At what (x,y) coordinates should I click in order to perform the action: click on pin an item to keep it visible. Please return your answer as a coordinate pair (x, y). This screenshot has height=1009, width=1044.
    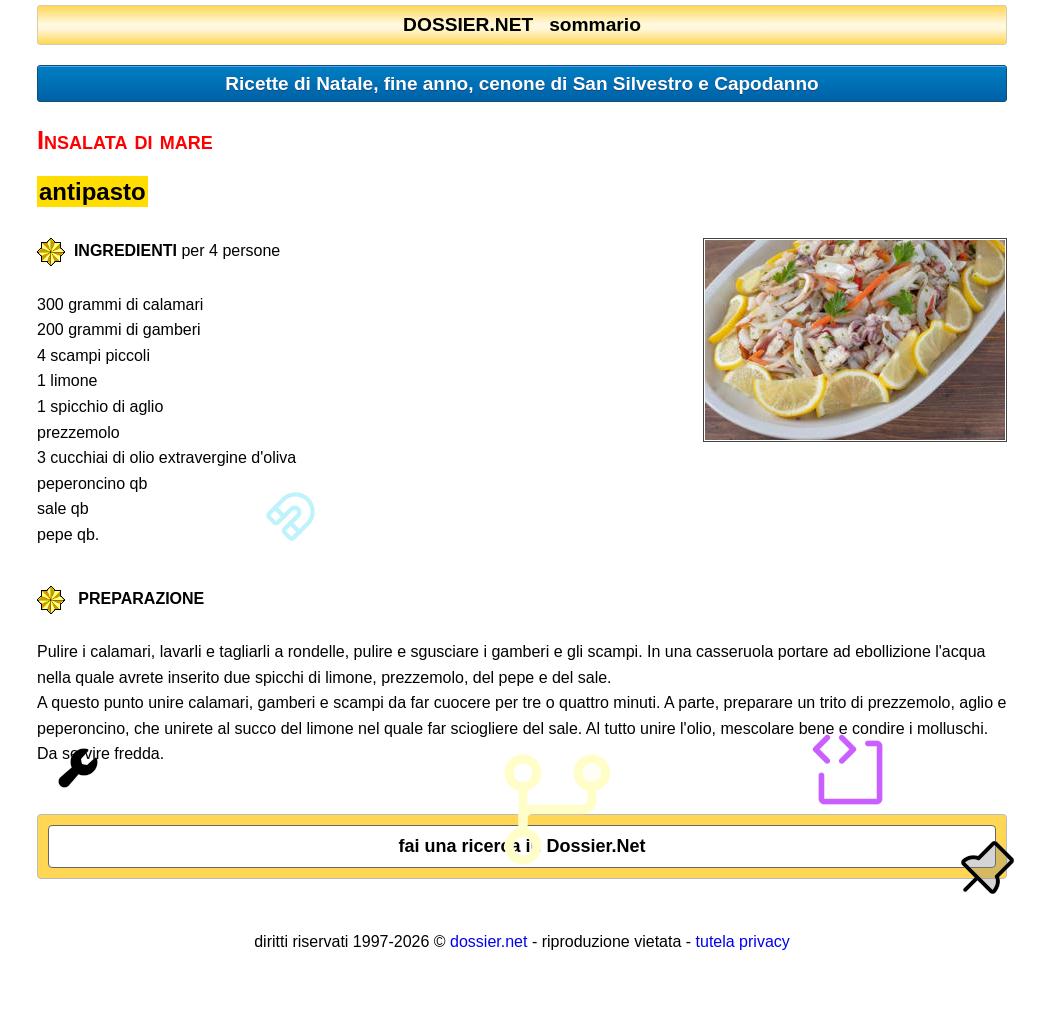
    Looking at the image, I should click on (985, 869).